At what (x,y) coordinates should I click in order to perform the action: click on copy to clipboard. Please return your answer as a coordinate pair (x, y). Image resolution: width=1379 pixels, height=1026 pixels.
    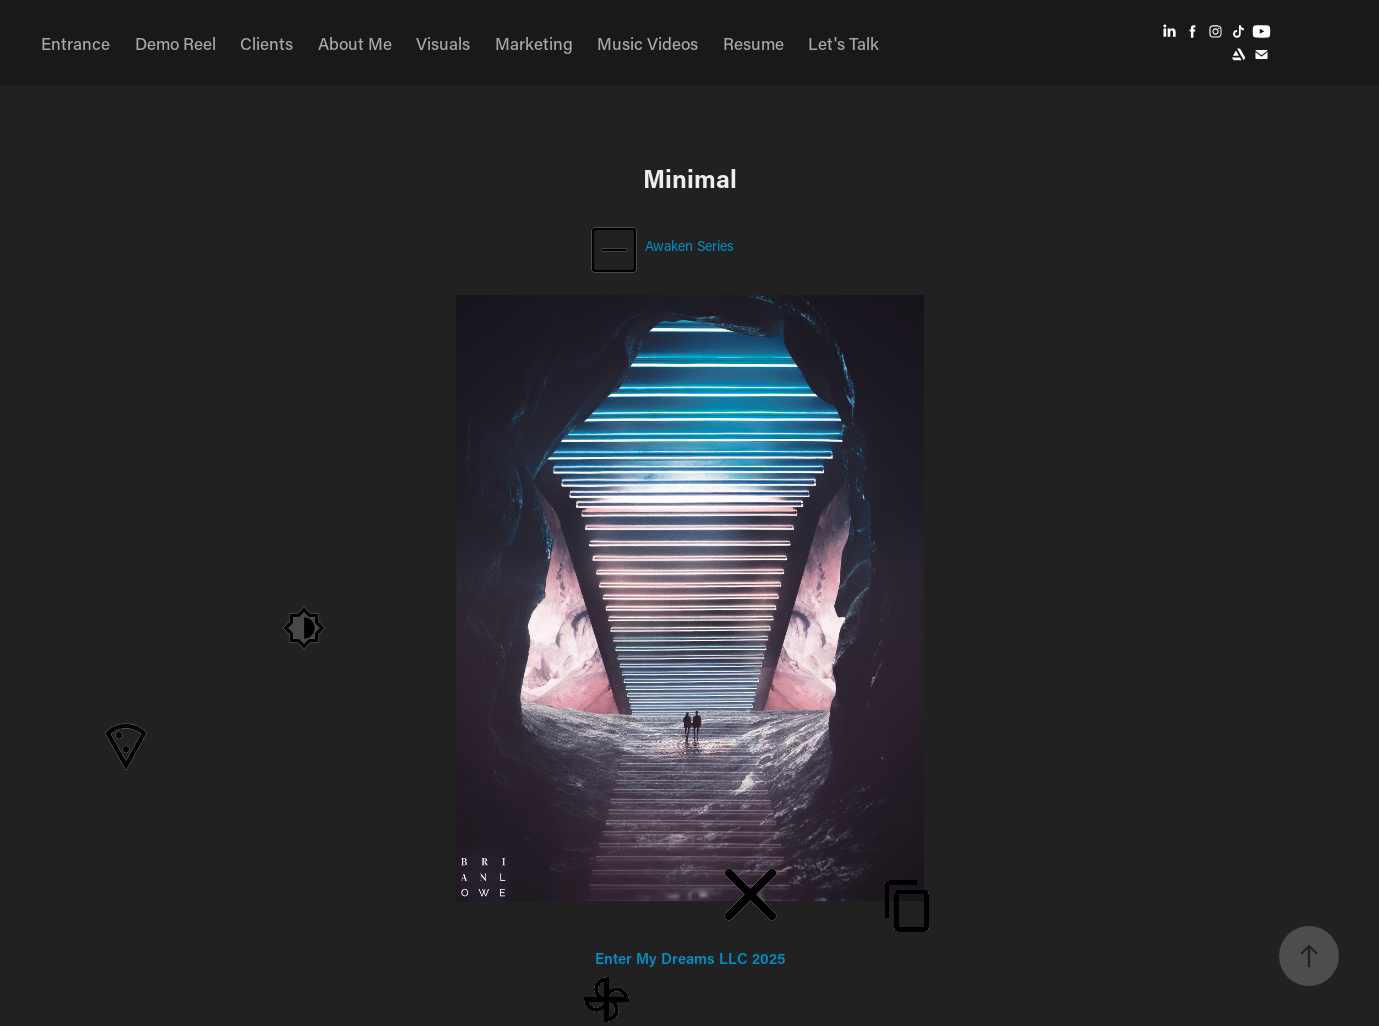
    Looking at the image, I should click on (908, 906).